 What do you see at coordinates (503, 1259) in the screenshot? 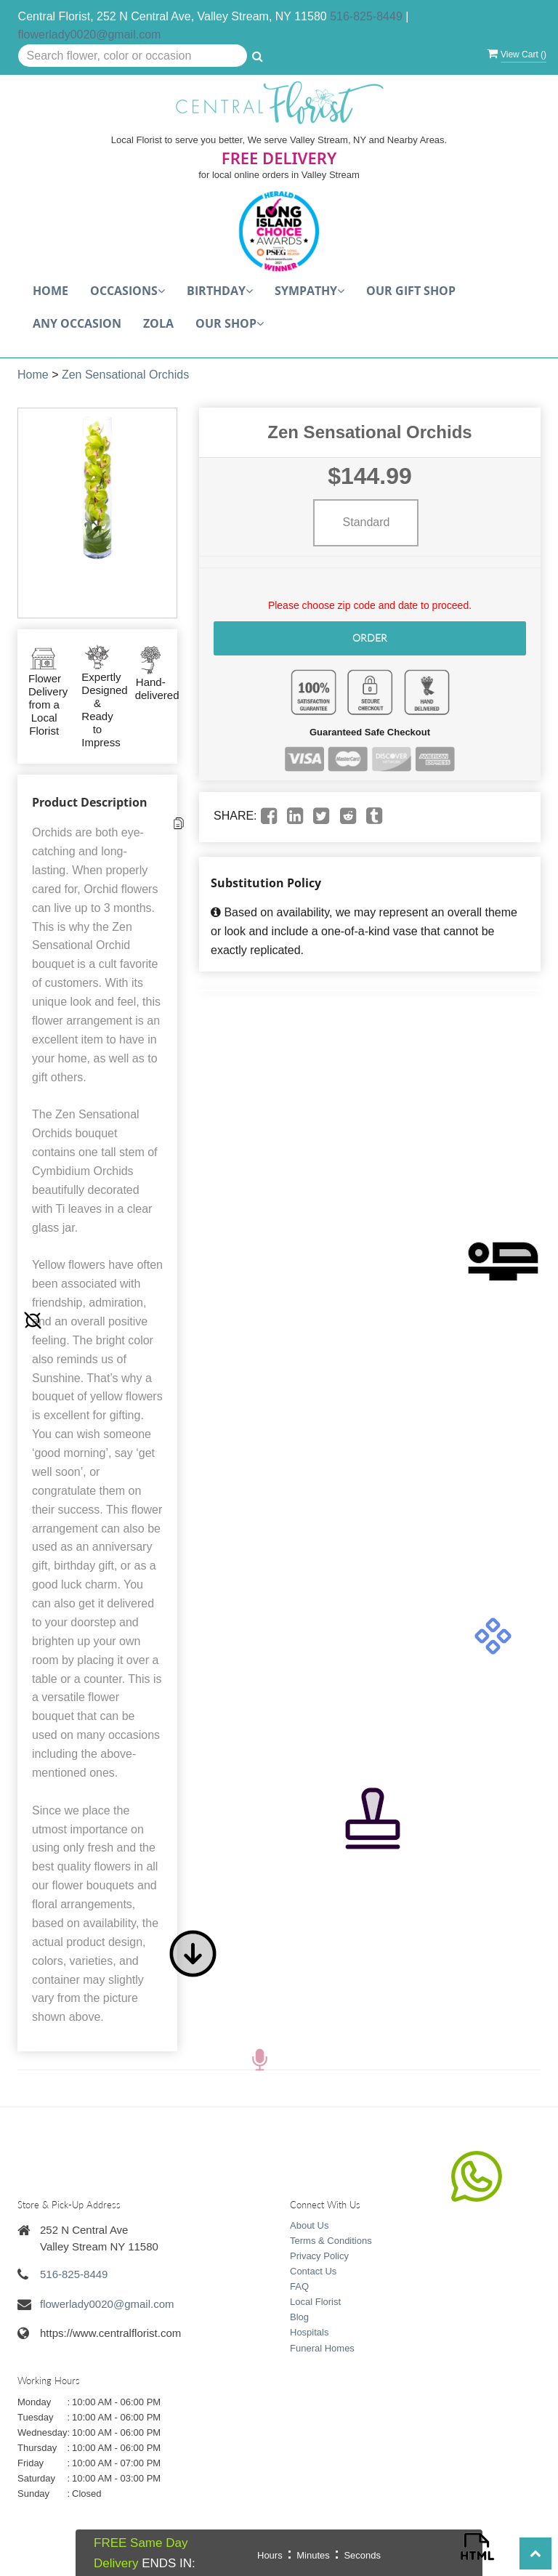
I see `select flat bed seat option` at bounding box center [503, 1259].